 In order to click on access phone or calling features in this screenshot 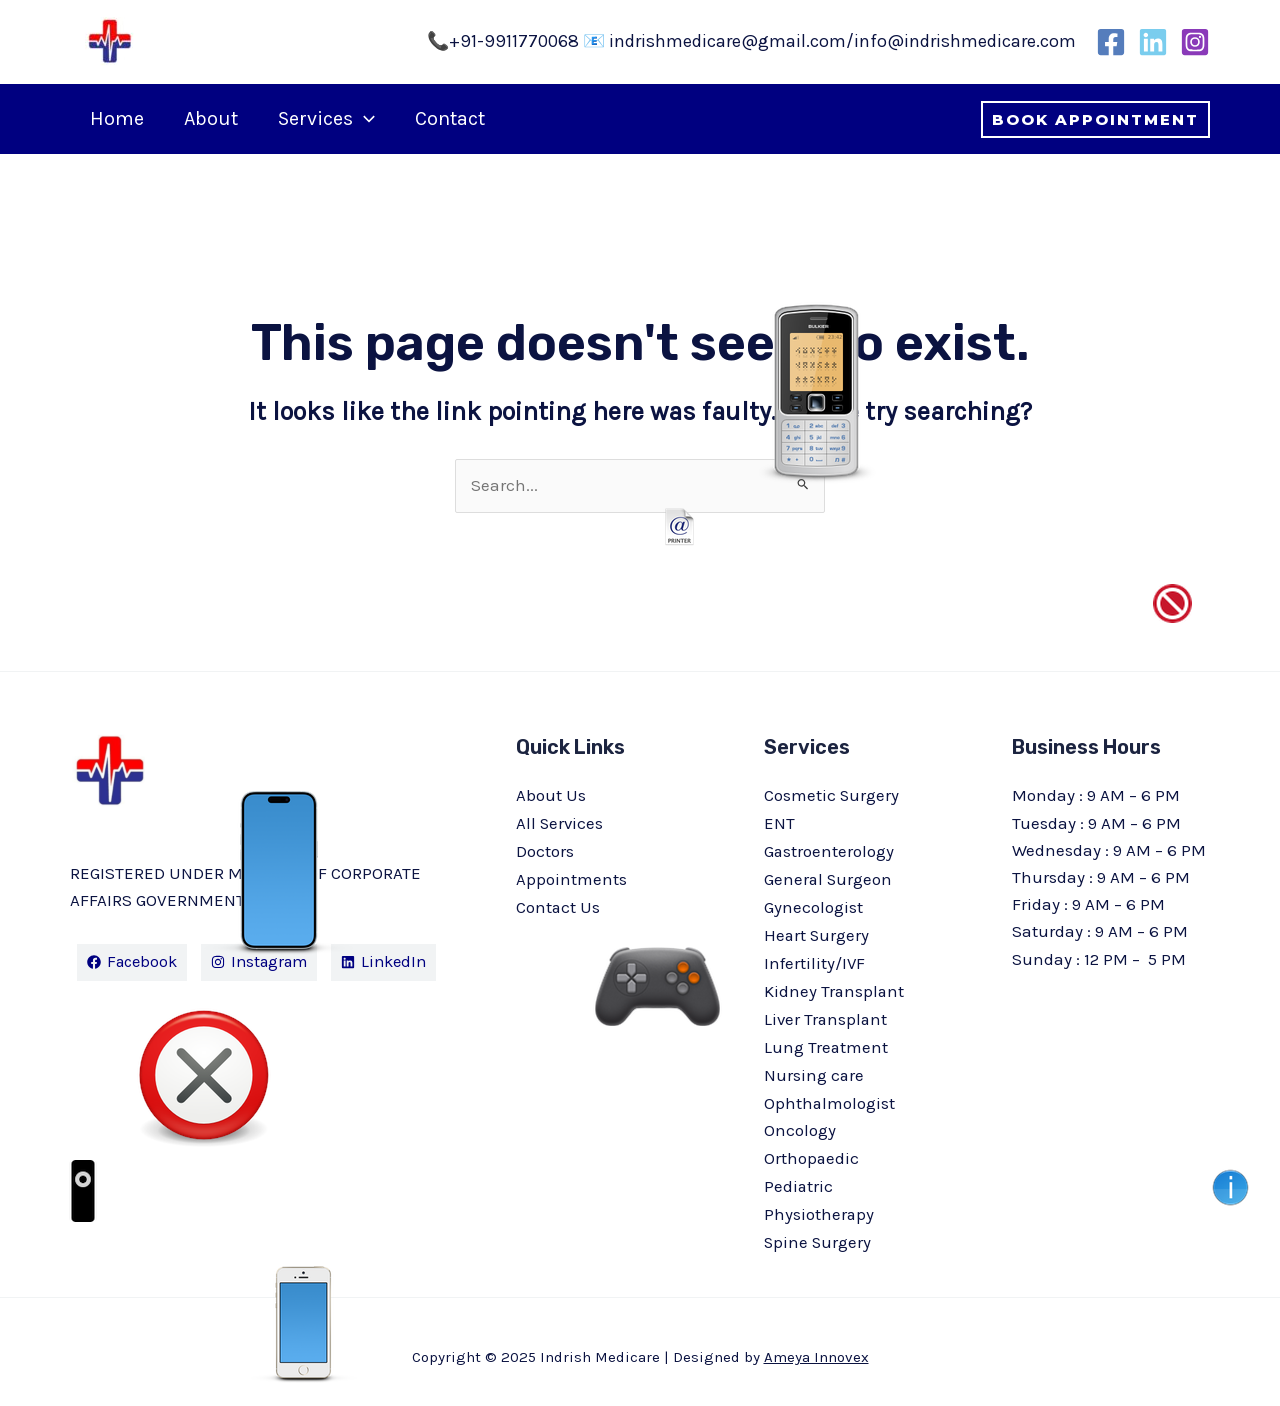, I will do `click(819, 394)`.